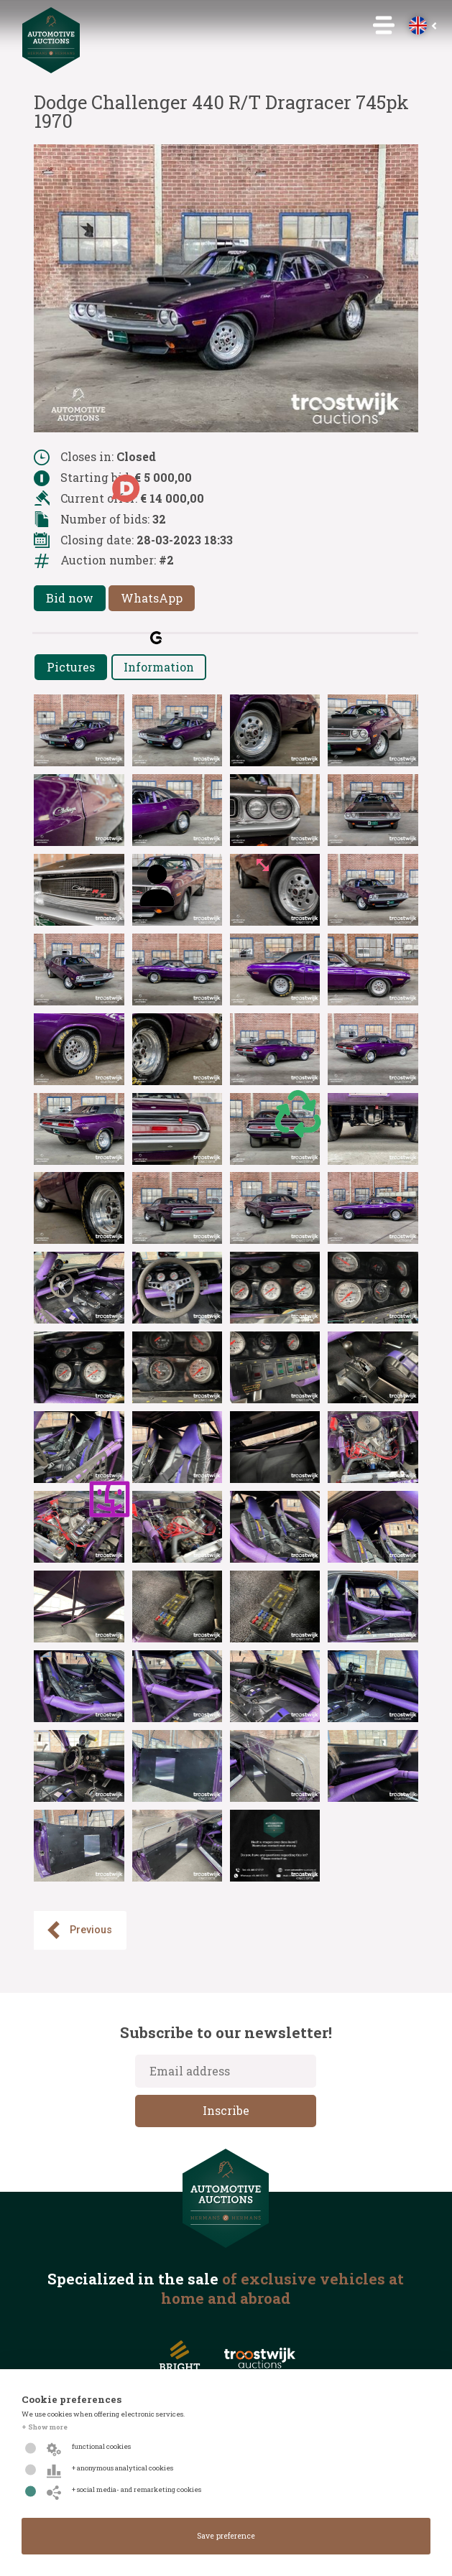  Describe the element at coordinates (109, 1499) in the screenshot. I see `open Finder to browse files` at that location.